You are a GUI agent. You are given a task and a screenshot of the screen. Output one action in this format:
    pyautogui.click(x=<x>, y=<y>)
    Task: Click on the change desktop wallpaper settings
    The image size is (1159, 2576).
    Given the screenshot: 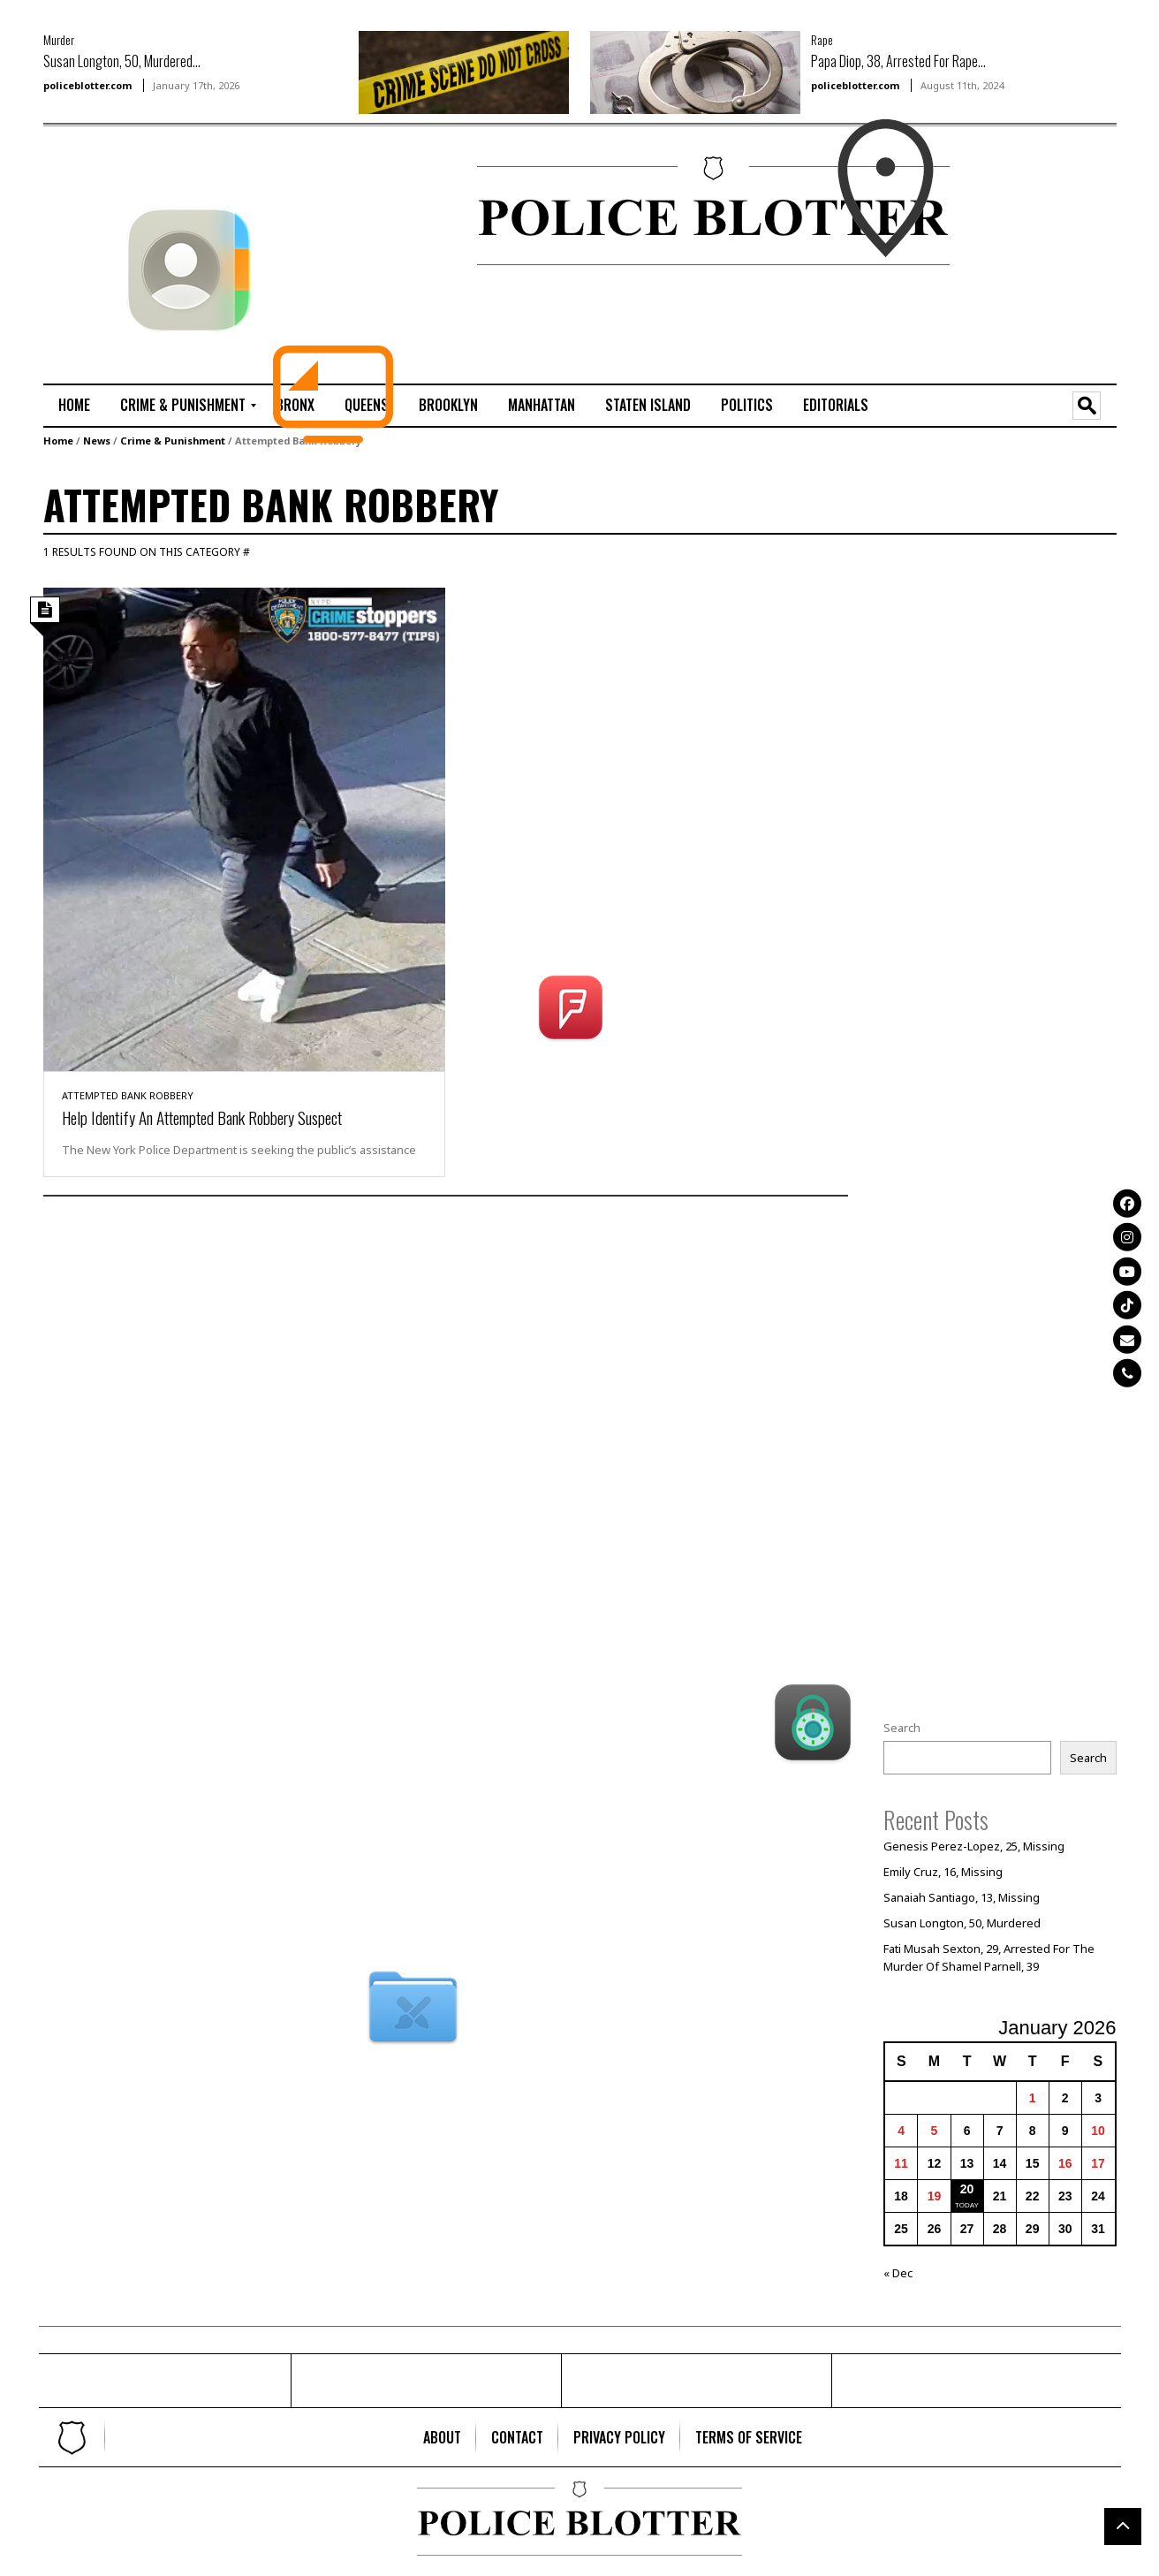 What is the action you would take?
    pyautogui.click(x=333, y=391)
    